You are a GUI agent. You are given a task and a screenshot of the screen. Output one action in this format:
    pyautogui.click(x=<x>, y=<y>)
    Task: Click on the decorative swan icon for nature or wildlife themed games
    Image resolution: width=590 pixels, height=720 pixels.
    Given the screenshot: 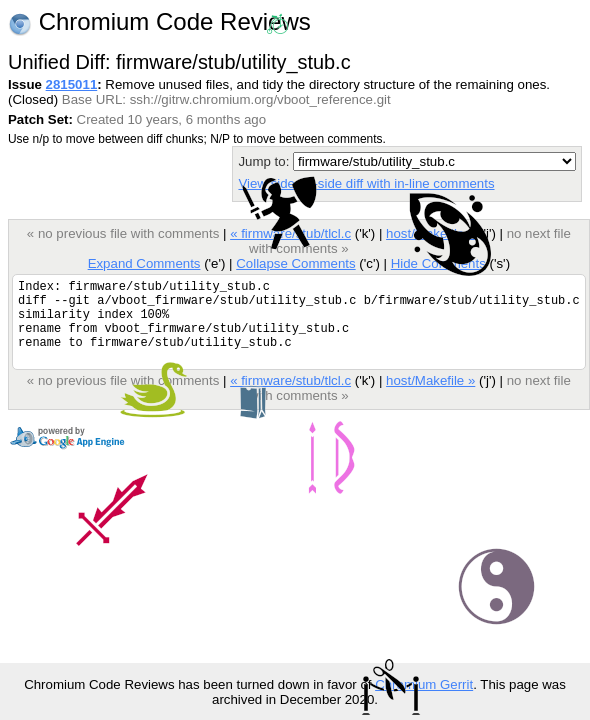 What is the action you would take?
    pyautogui.click(x=154, y=392)
    